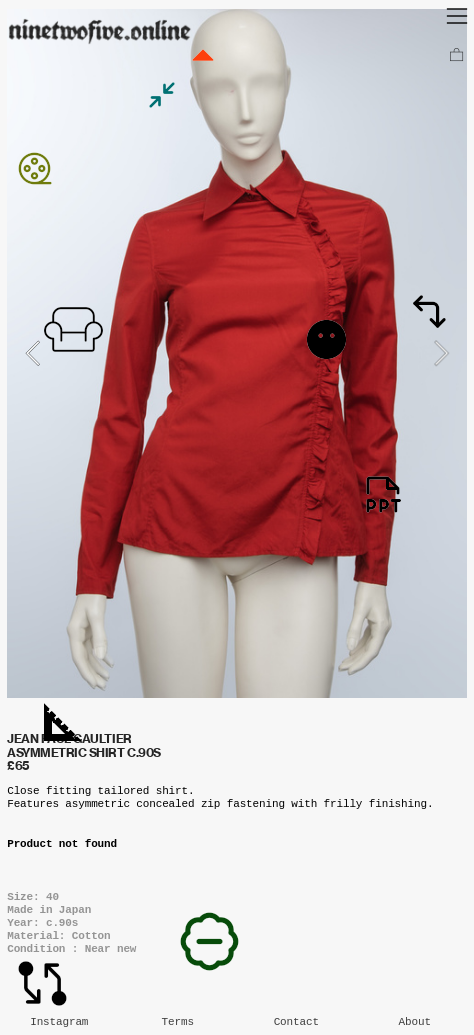  I want to click on access video or film library, so click(34, 168).